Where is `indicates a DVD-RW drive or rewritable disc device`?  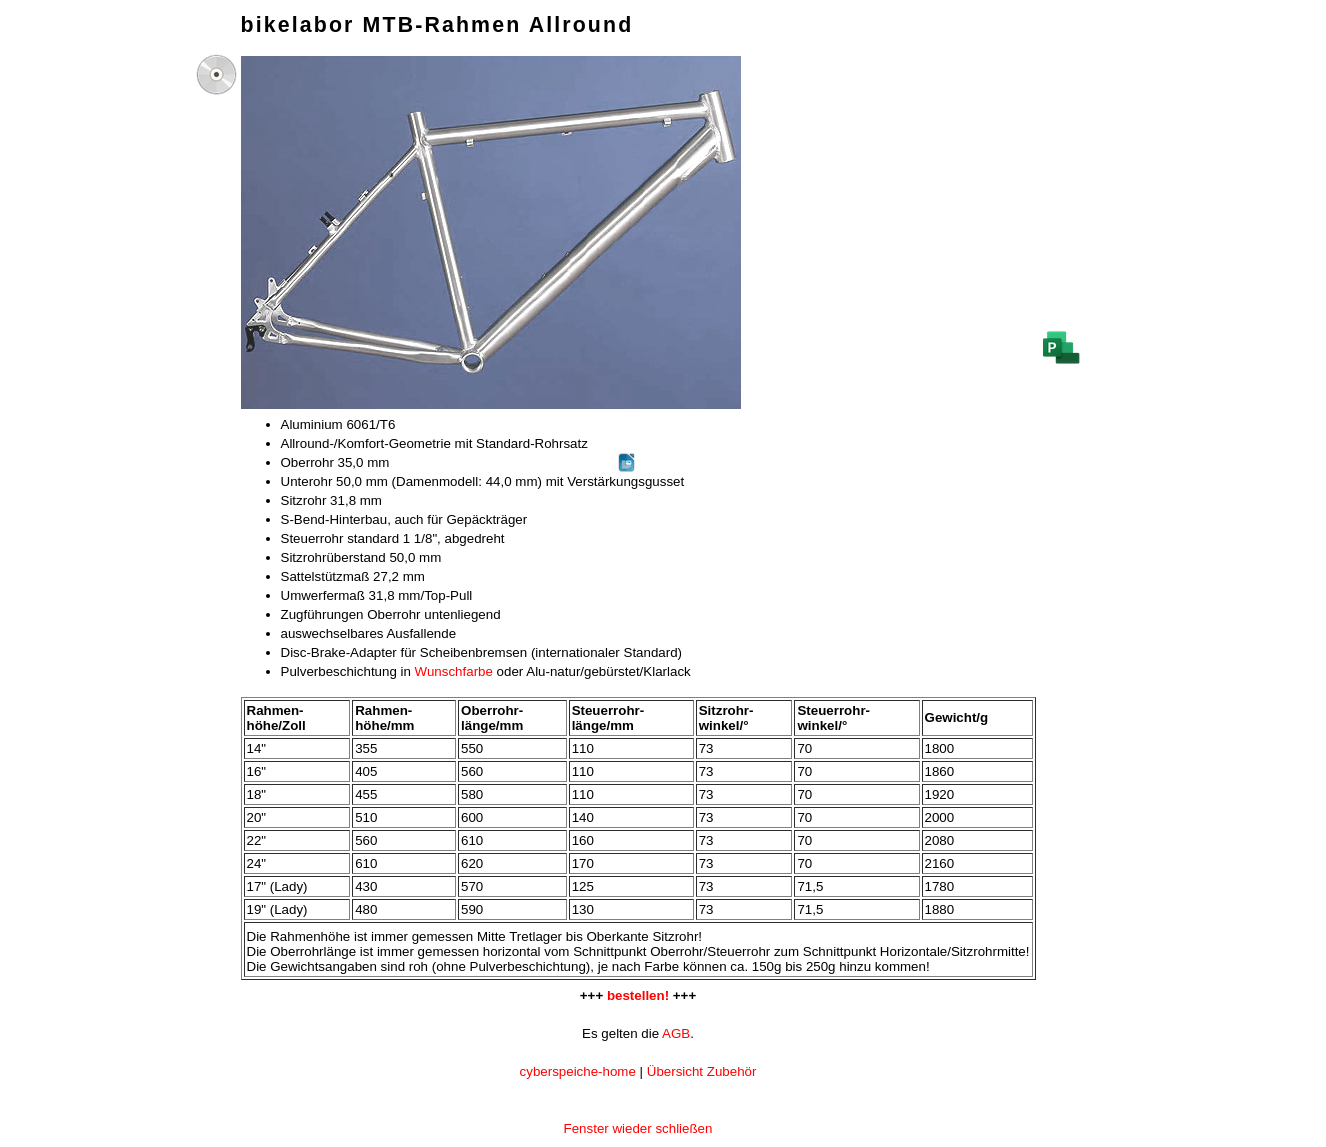
indicates a DVD-RW drive or rewritable disc device is located at coordinates (216, 74).